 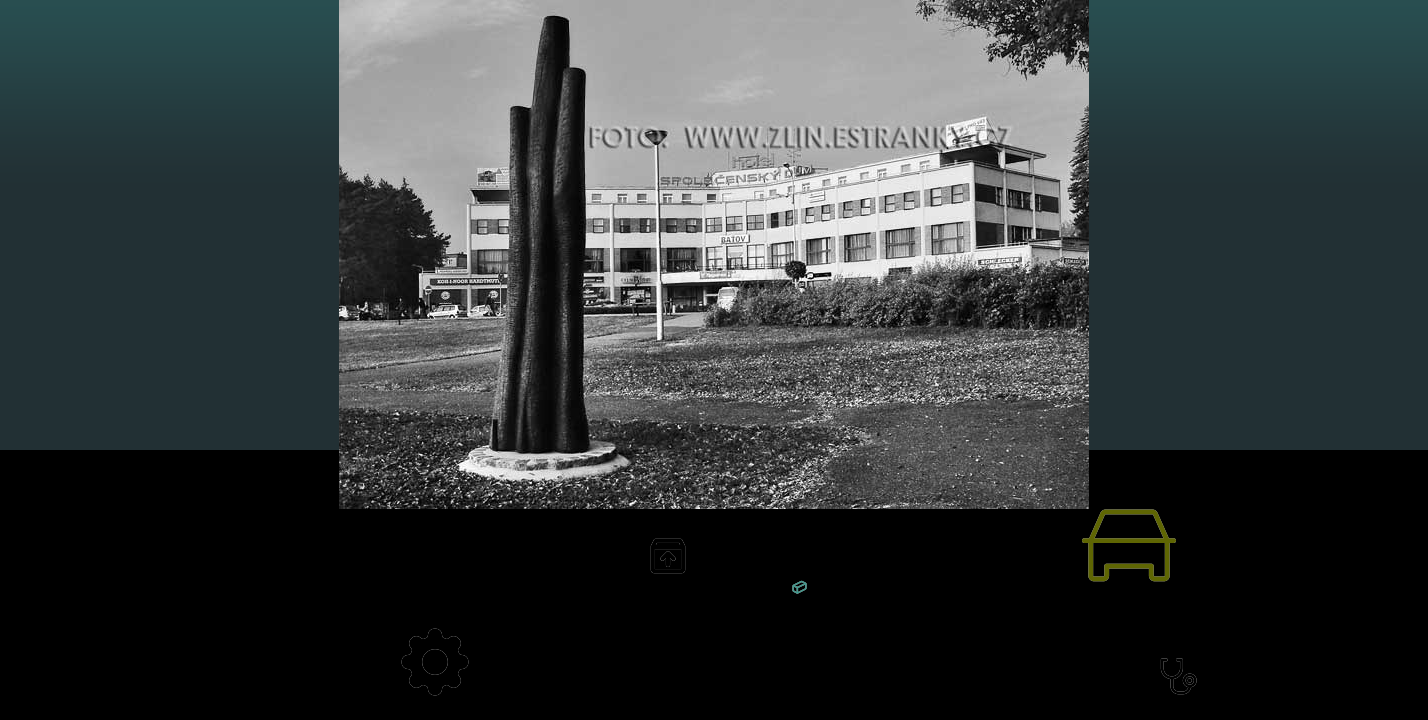 I want to click on view 3D object or model, so click(x=799, y=586).